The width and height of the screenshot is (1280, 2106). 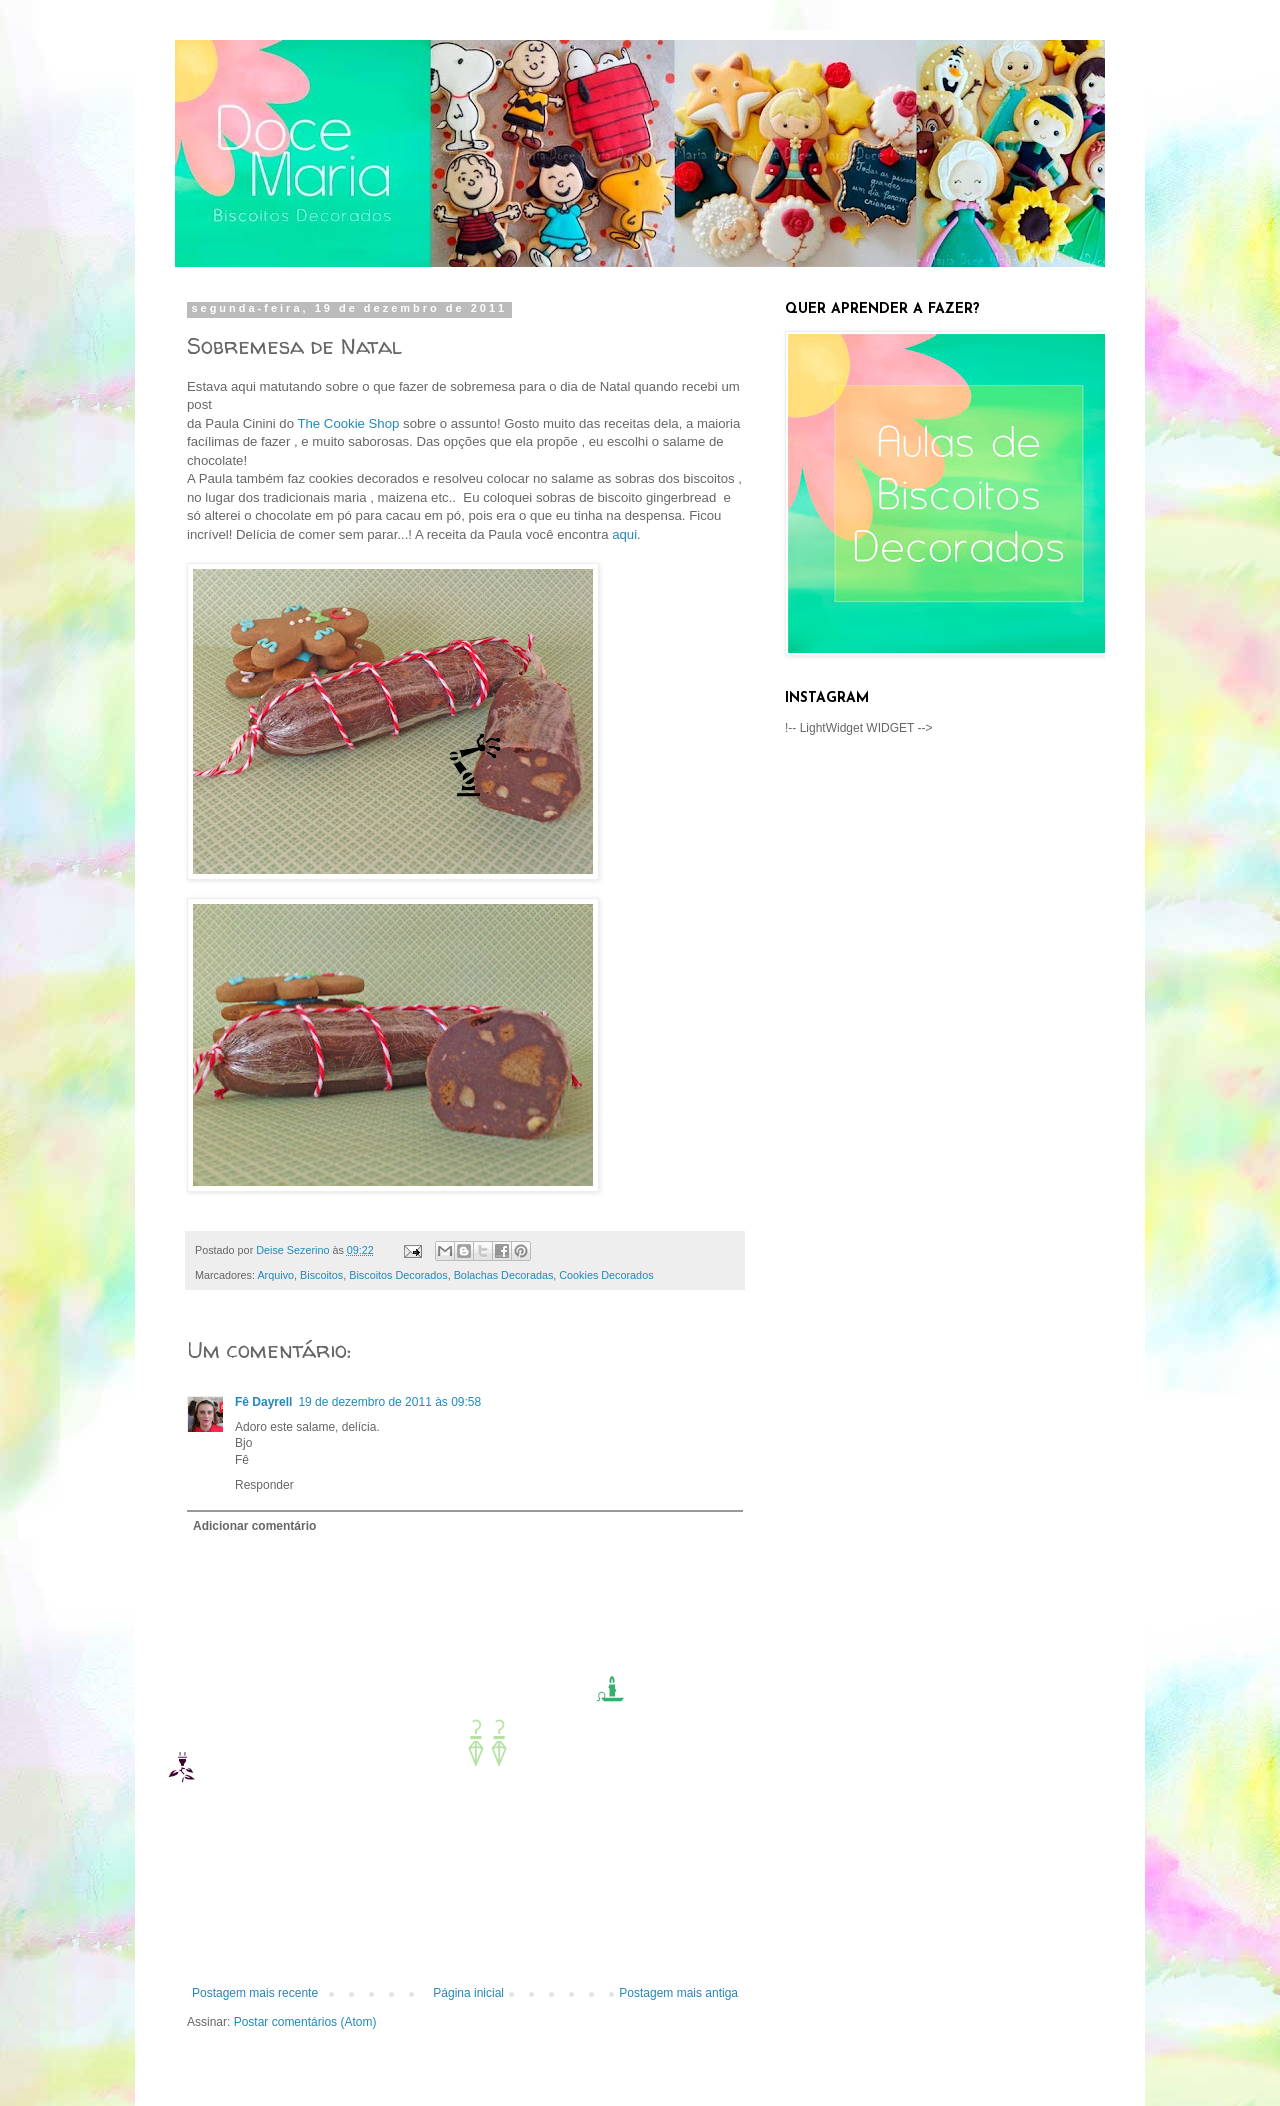 What do you see at coordinates (472, 763) in the screenshot?
I see `access robotic or automation controls` at bounding box center [472, 763].